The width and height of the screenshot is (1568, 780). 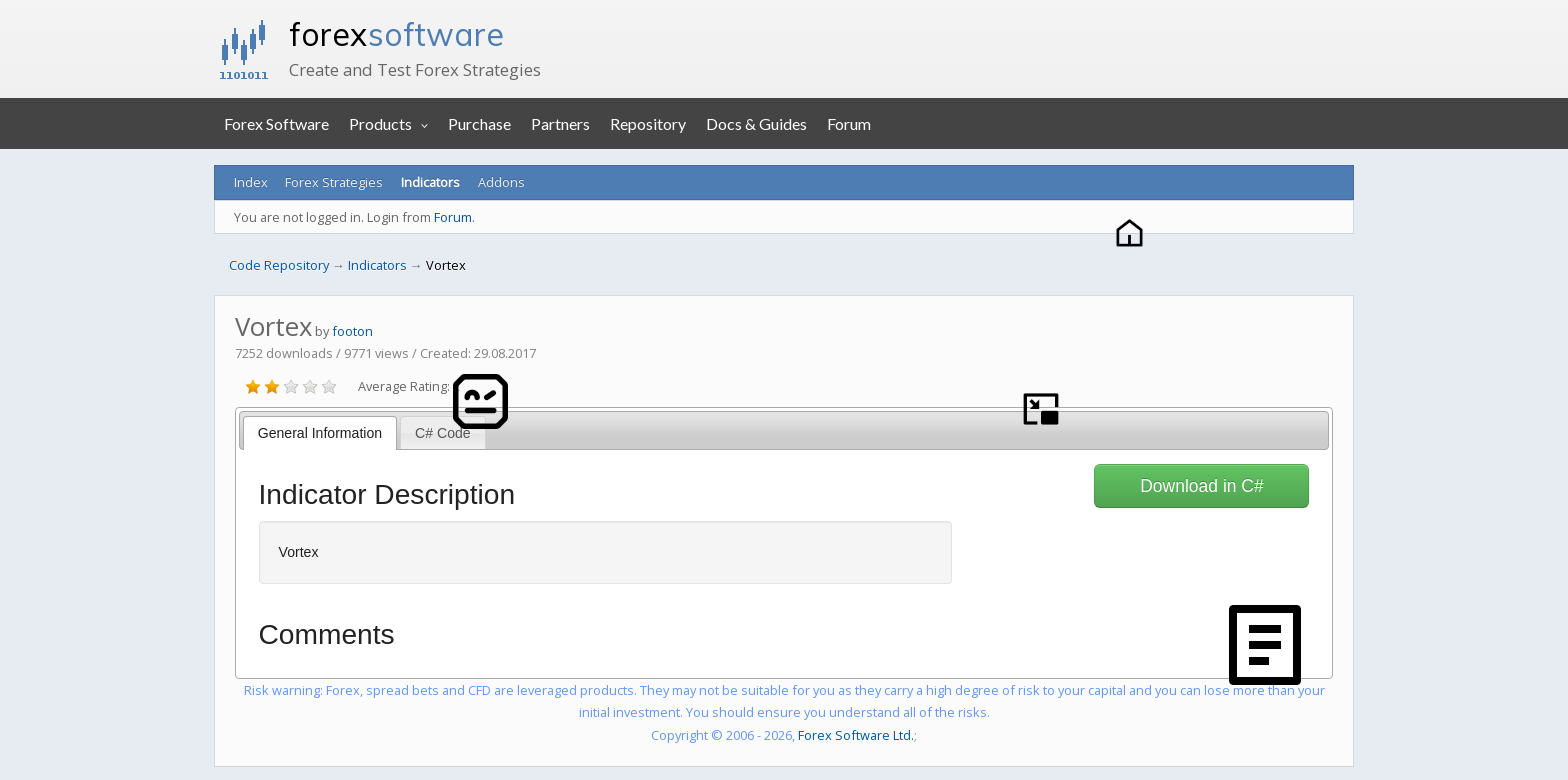 I want to click on view document list, so click(x=1265, y=645).